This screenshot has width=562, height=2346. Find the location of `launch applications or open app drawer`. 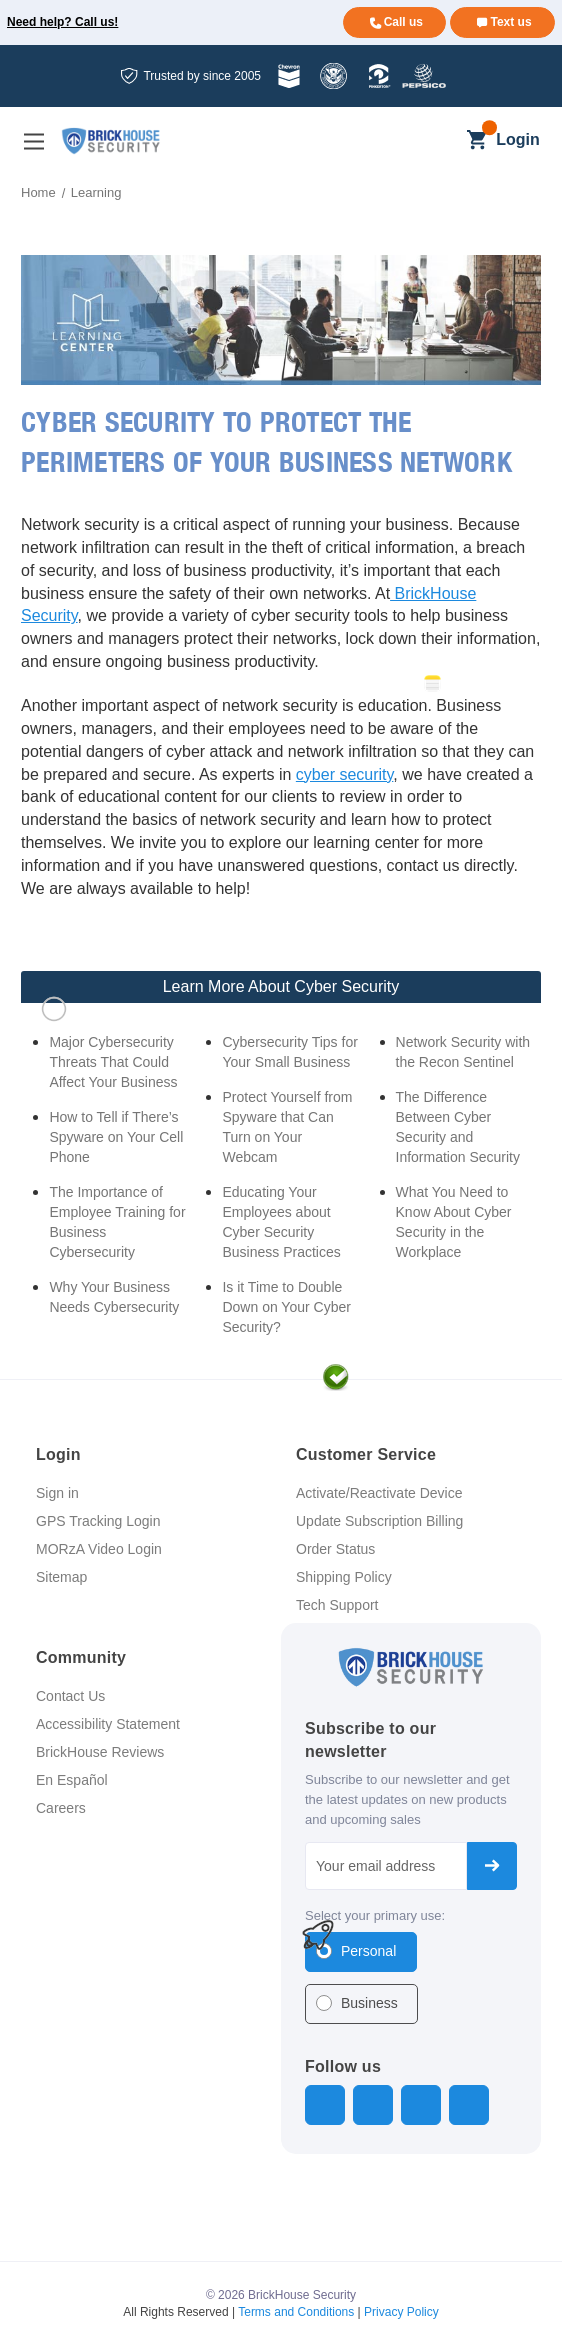

launch applications or open app drawer is located at coordinates (318, 1935).